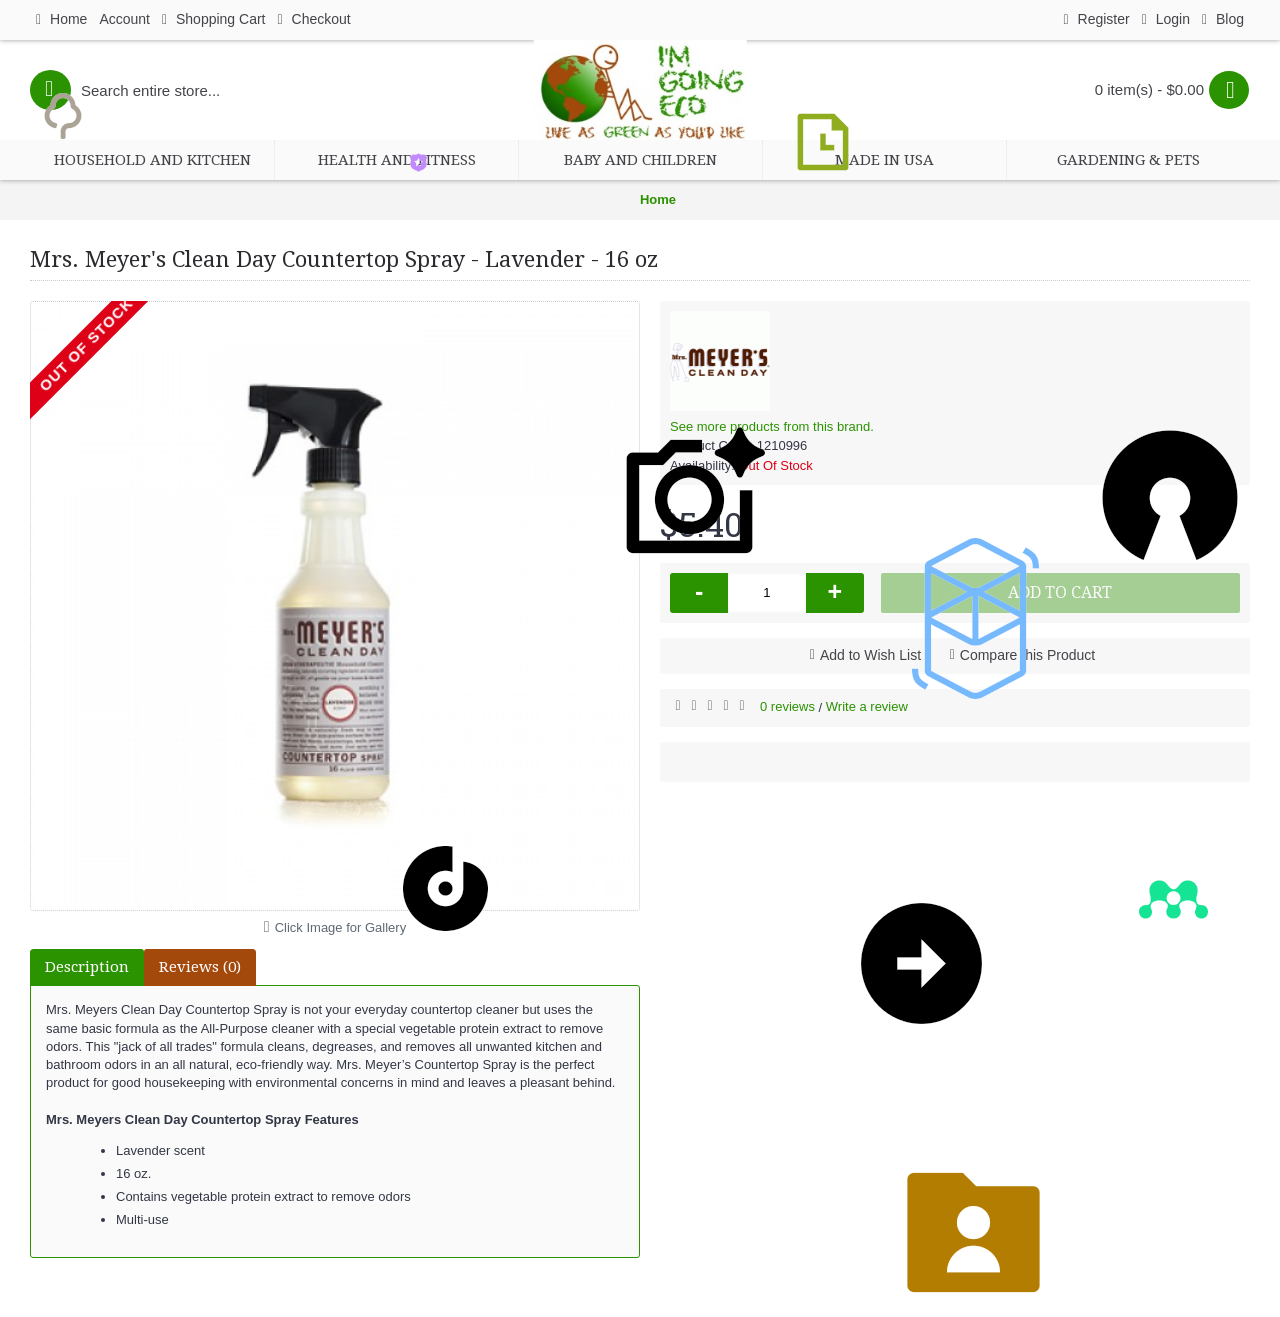  Describe the element at coordinates (921, 963) in the screenshot. I see `proceed to the next step` at that location.